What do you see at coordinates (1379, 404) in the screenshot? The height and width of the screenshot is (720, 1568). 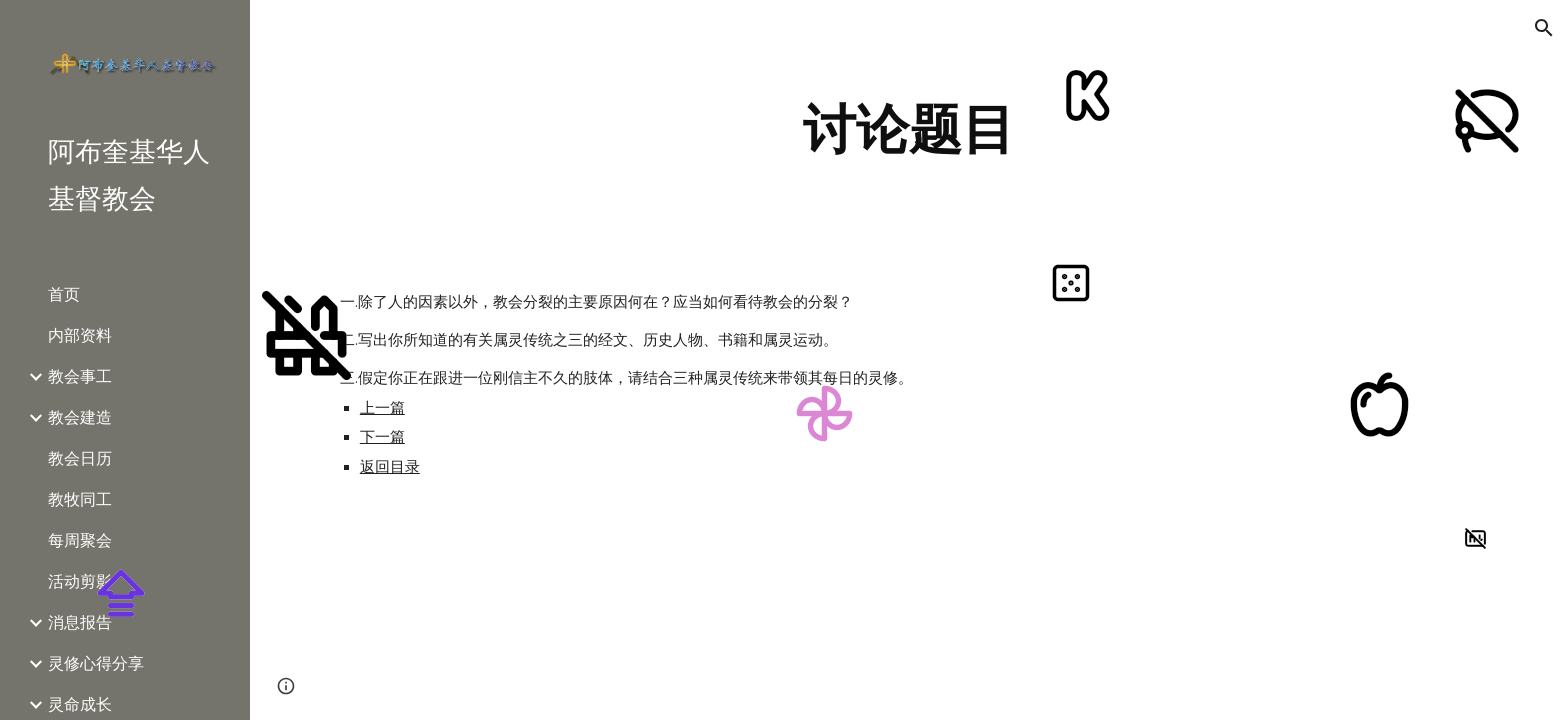 I see `access health or nutrition tracking features` at bounding box center [1379, 404].